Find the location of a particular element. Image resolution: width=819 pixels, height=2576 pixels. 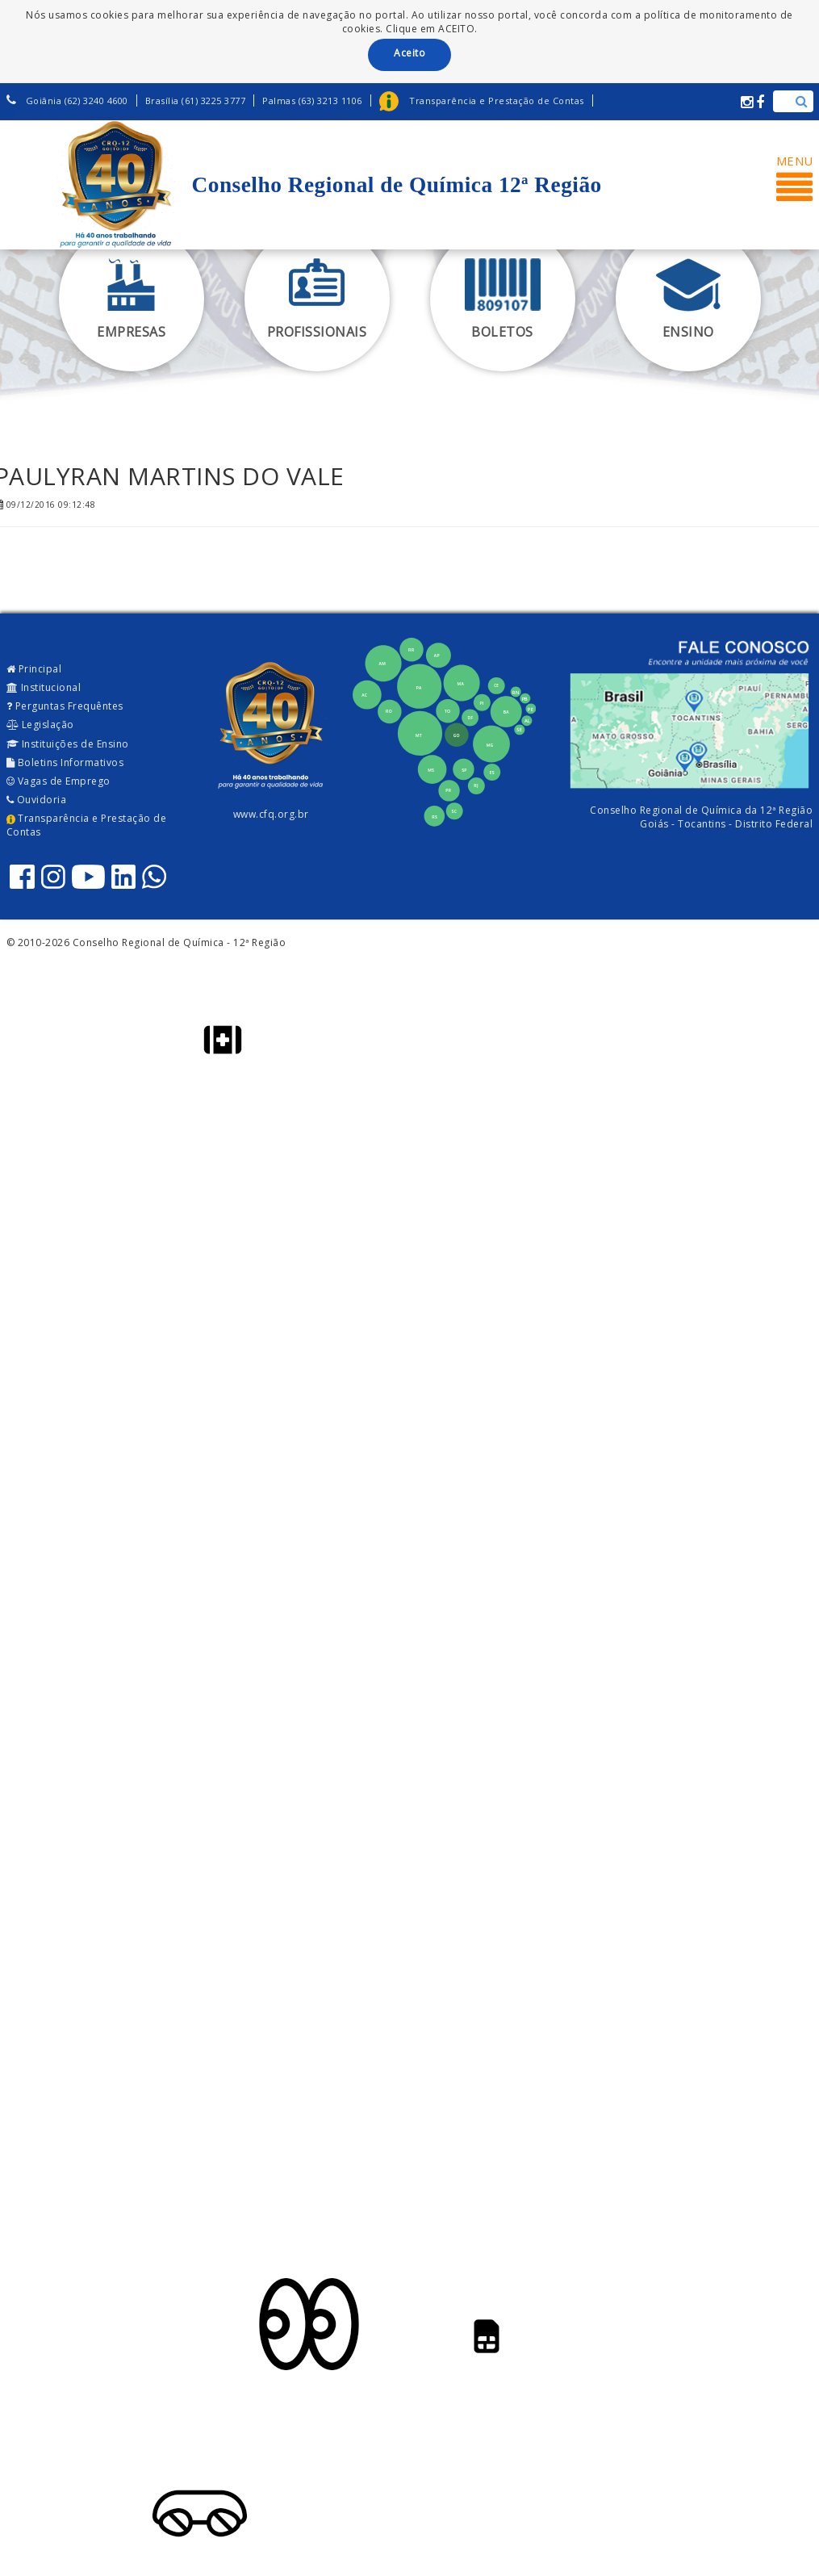

indicates someone is viewing or watching is located at coordinates (309, 2324).